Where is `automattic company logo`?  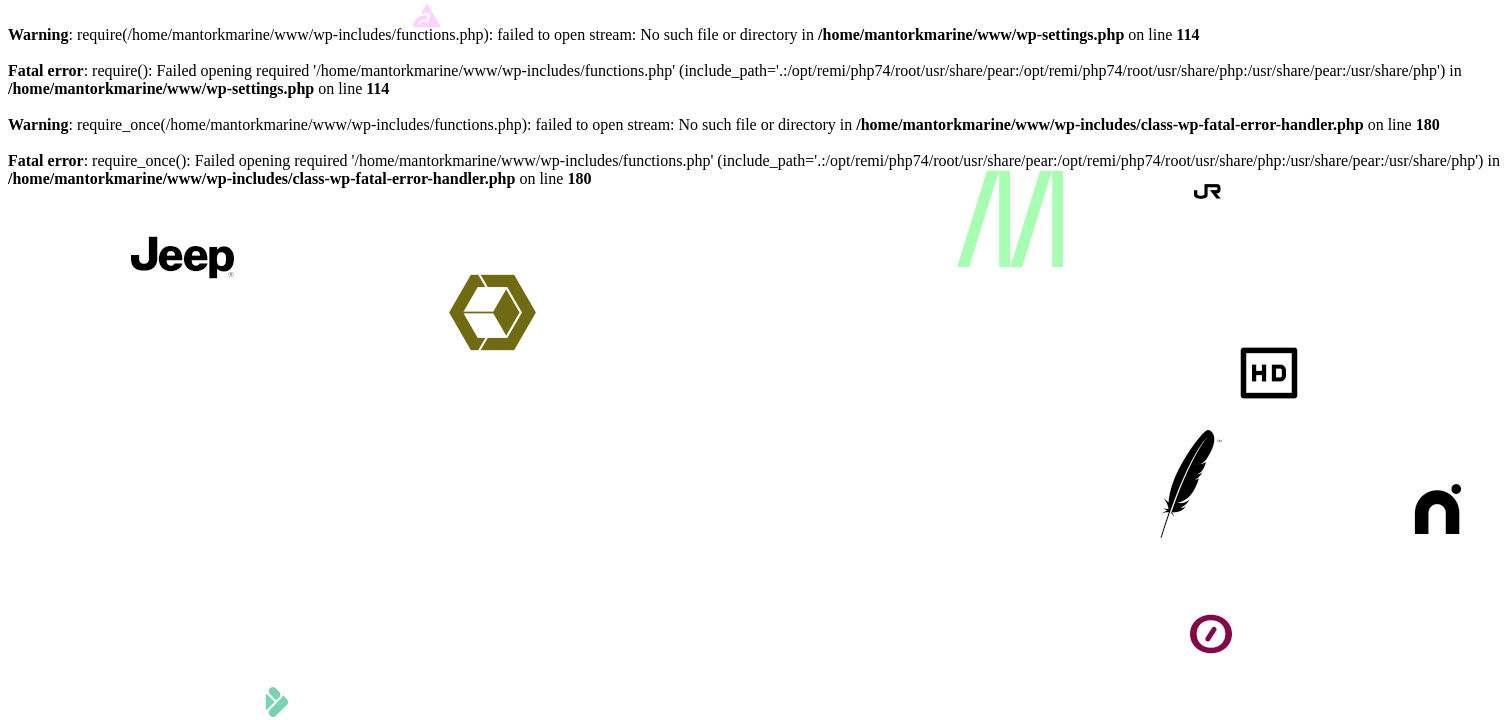 automattic company logo is located at coordinates (1211, 634).